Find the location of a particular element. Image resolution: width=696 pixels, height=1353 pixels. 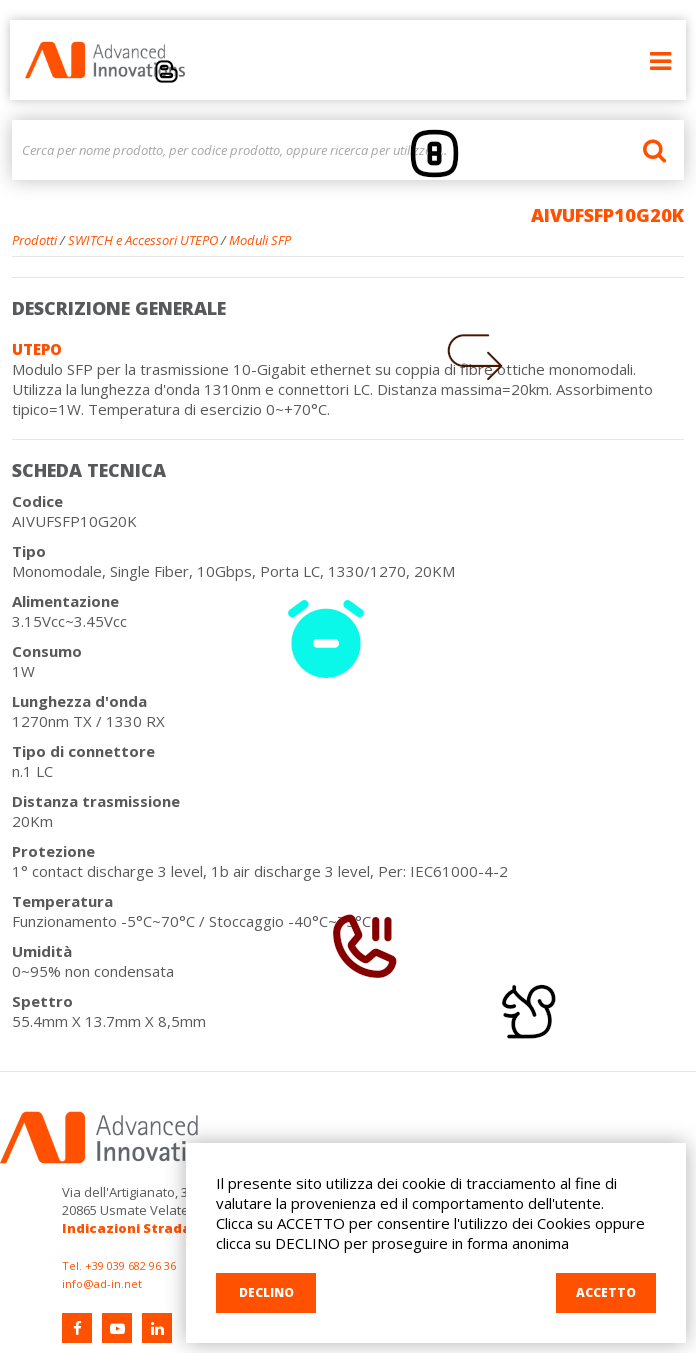

put current call on hold is located at coordinates (366, 945).